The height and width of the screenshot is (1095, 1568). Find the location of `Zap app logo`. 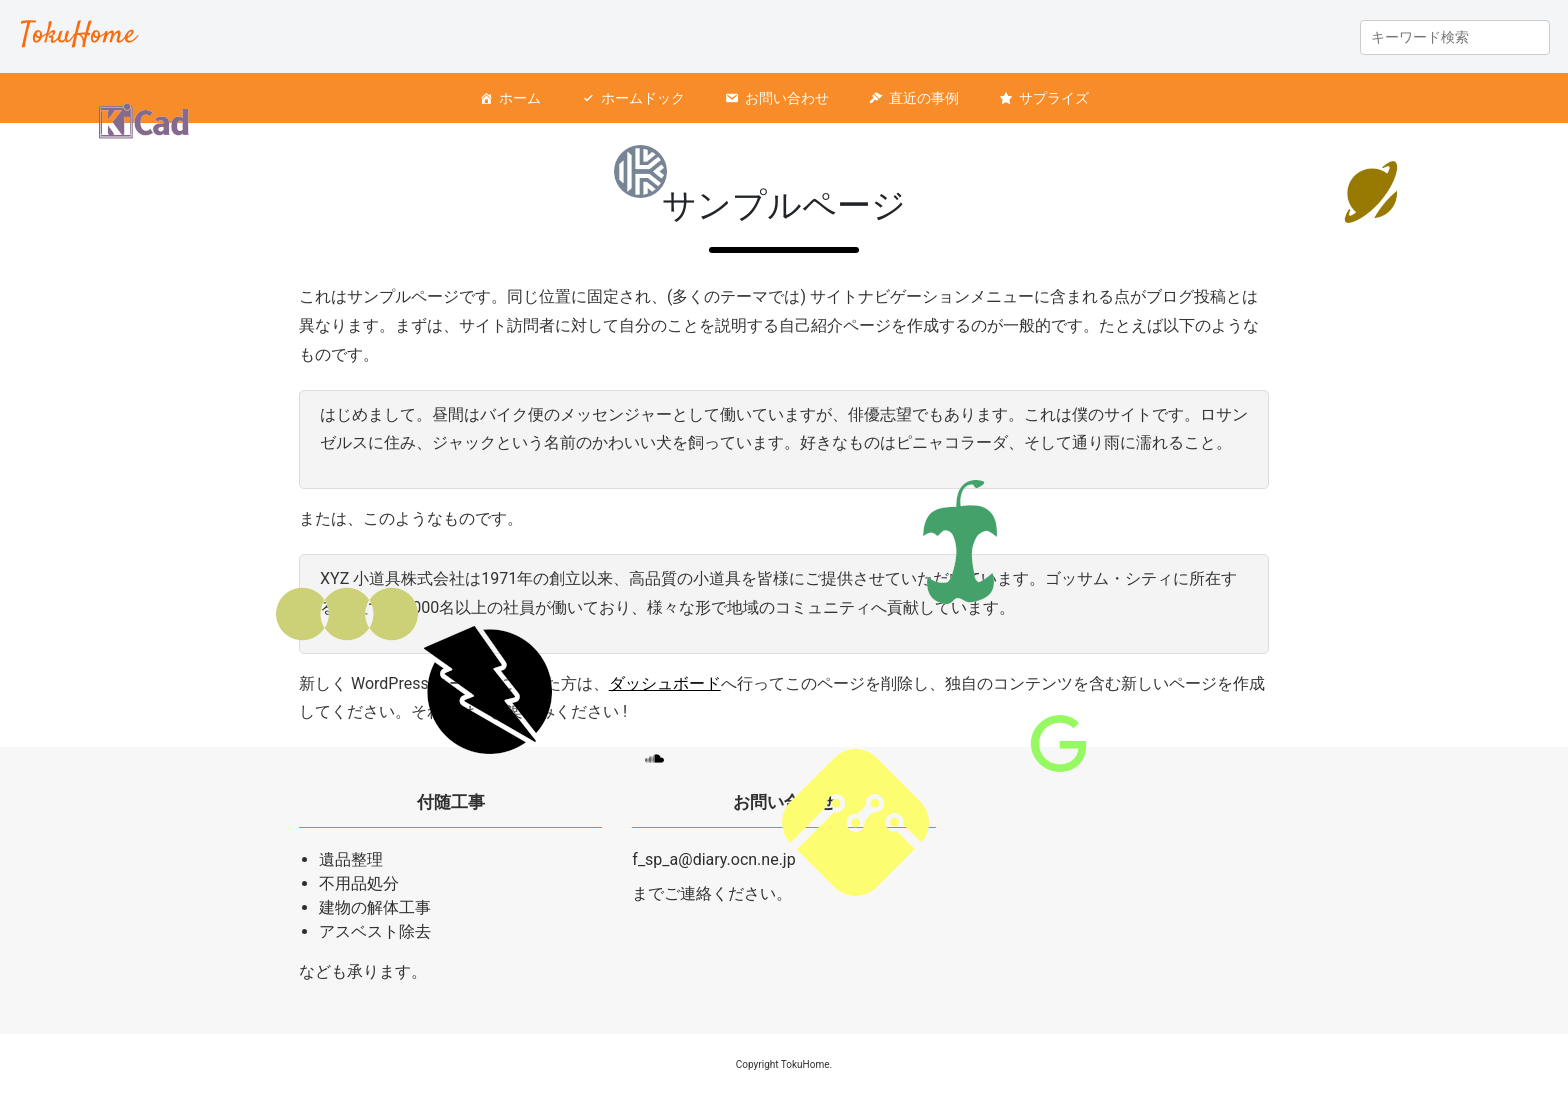

Zap app logo is located at coordinates (488, 690).